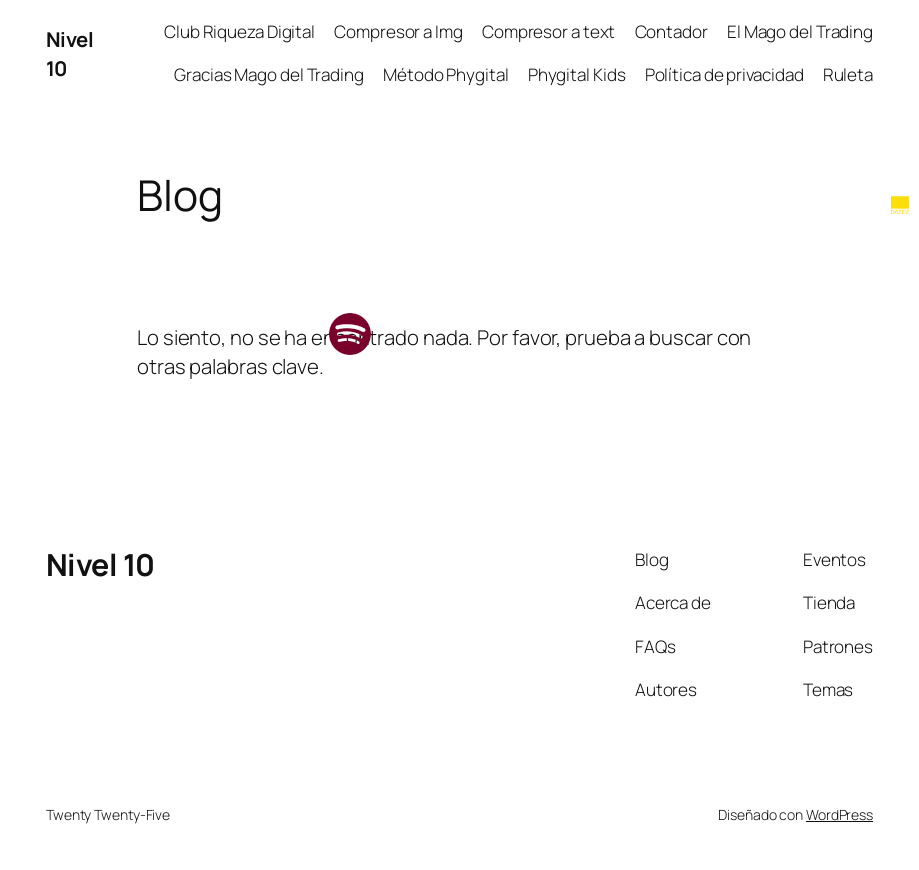 The width and height of the screenshot is (919, 870). Describe the element at coordinates (900, 205) in the screenshot. I see `access DATEV accounting software` at that location.